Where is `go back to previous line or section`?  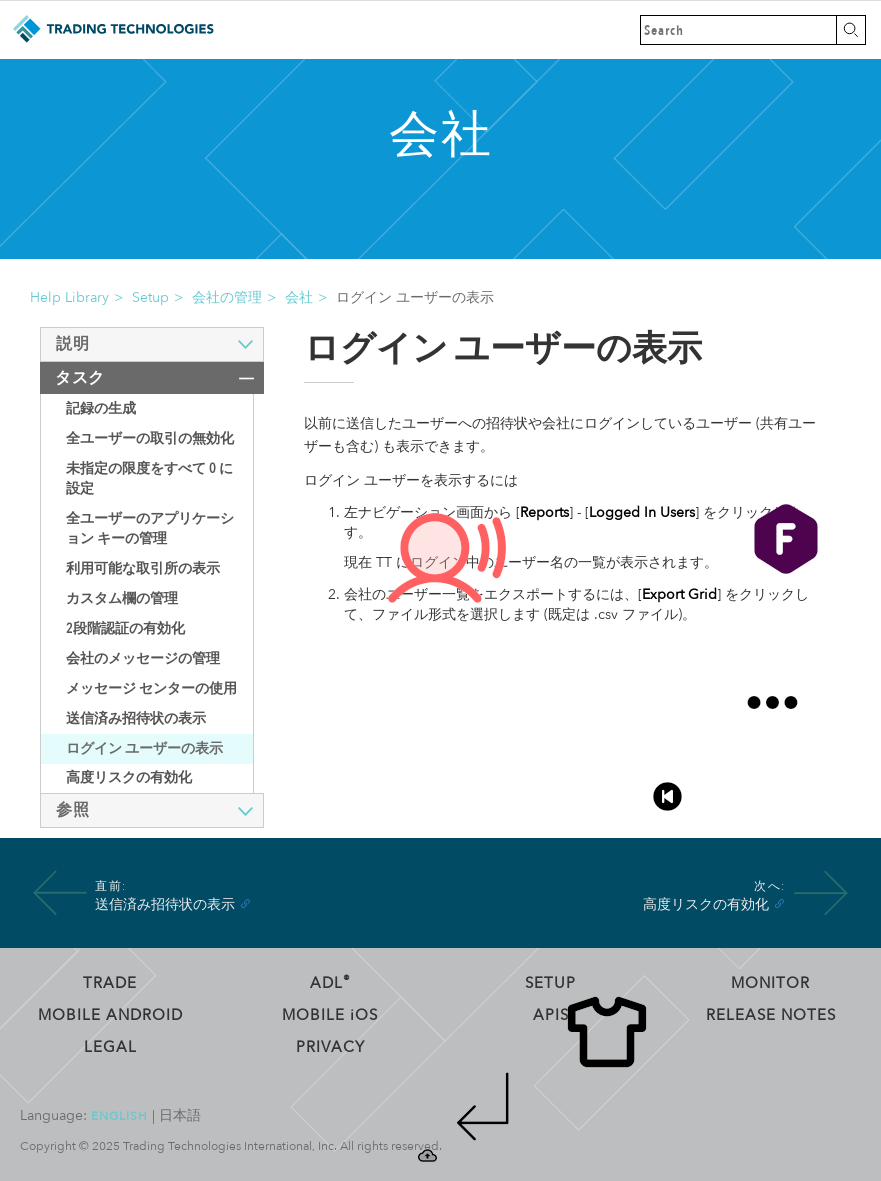 go back to previous line or section is located at coordinates (485, 1106).